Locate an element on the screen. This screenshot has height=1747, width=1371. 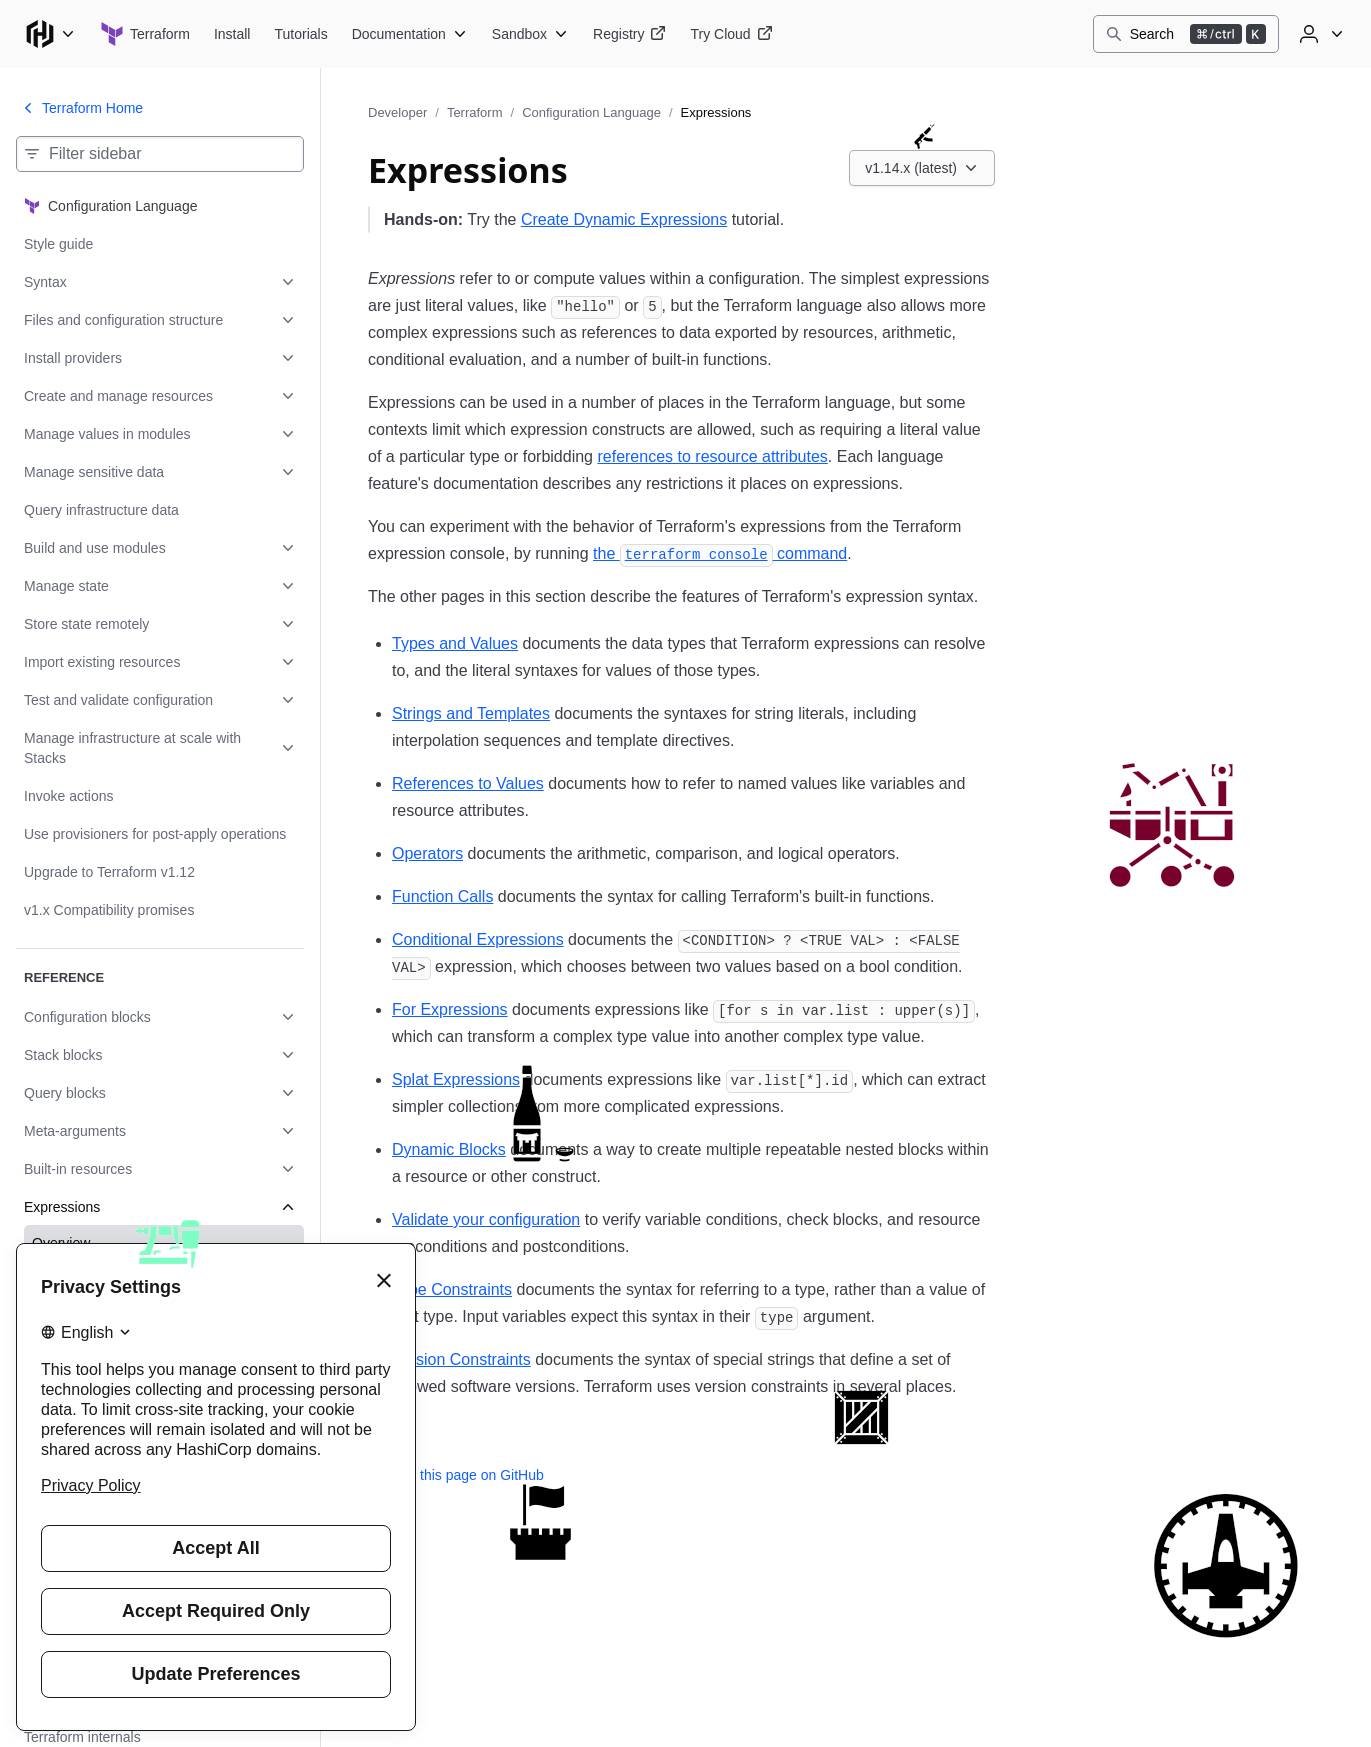
view mars rover mission details is located at coordinates (1172, 825).